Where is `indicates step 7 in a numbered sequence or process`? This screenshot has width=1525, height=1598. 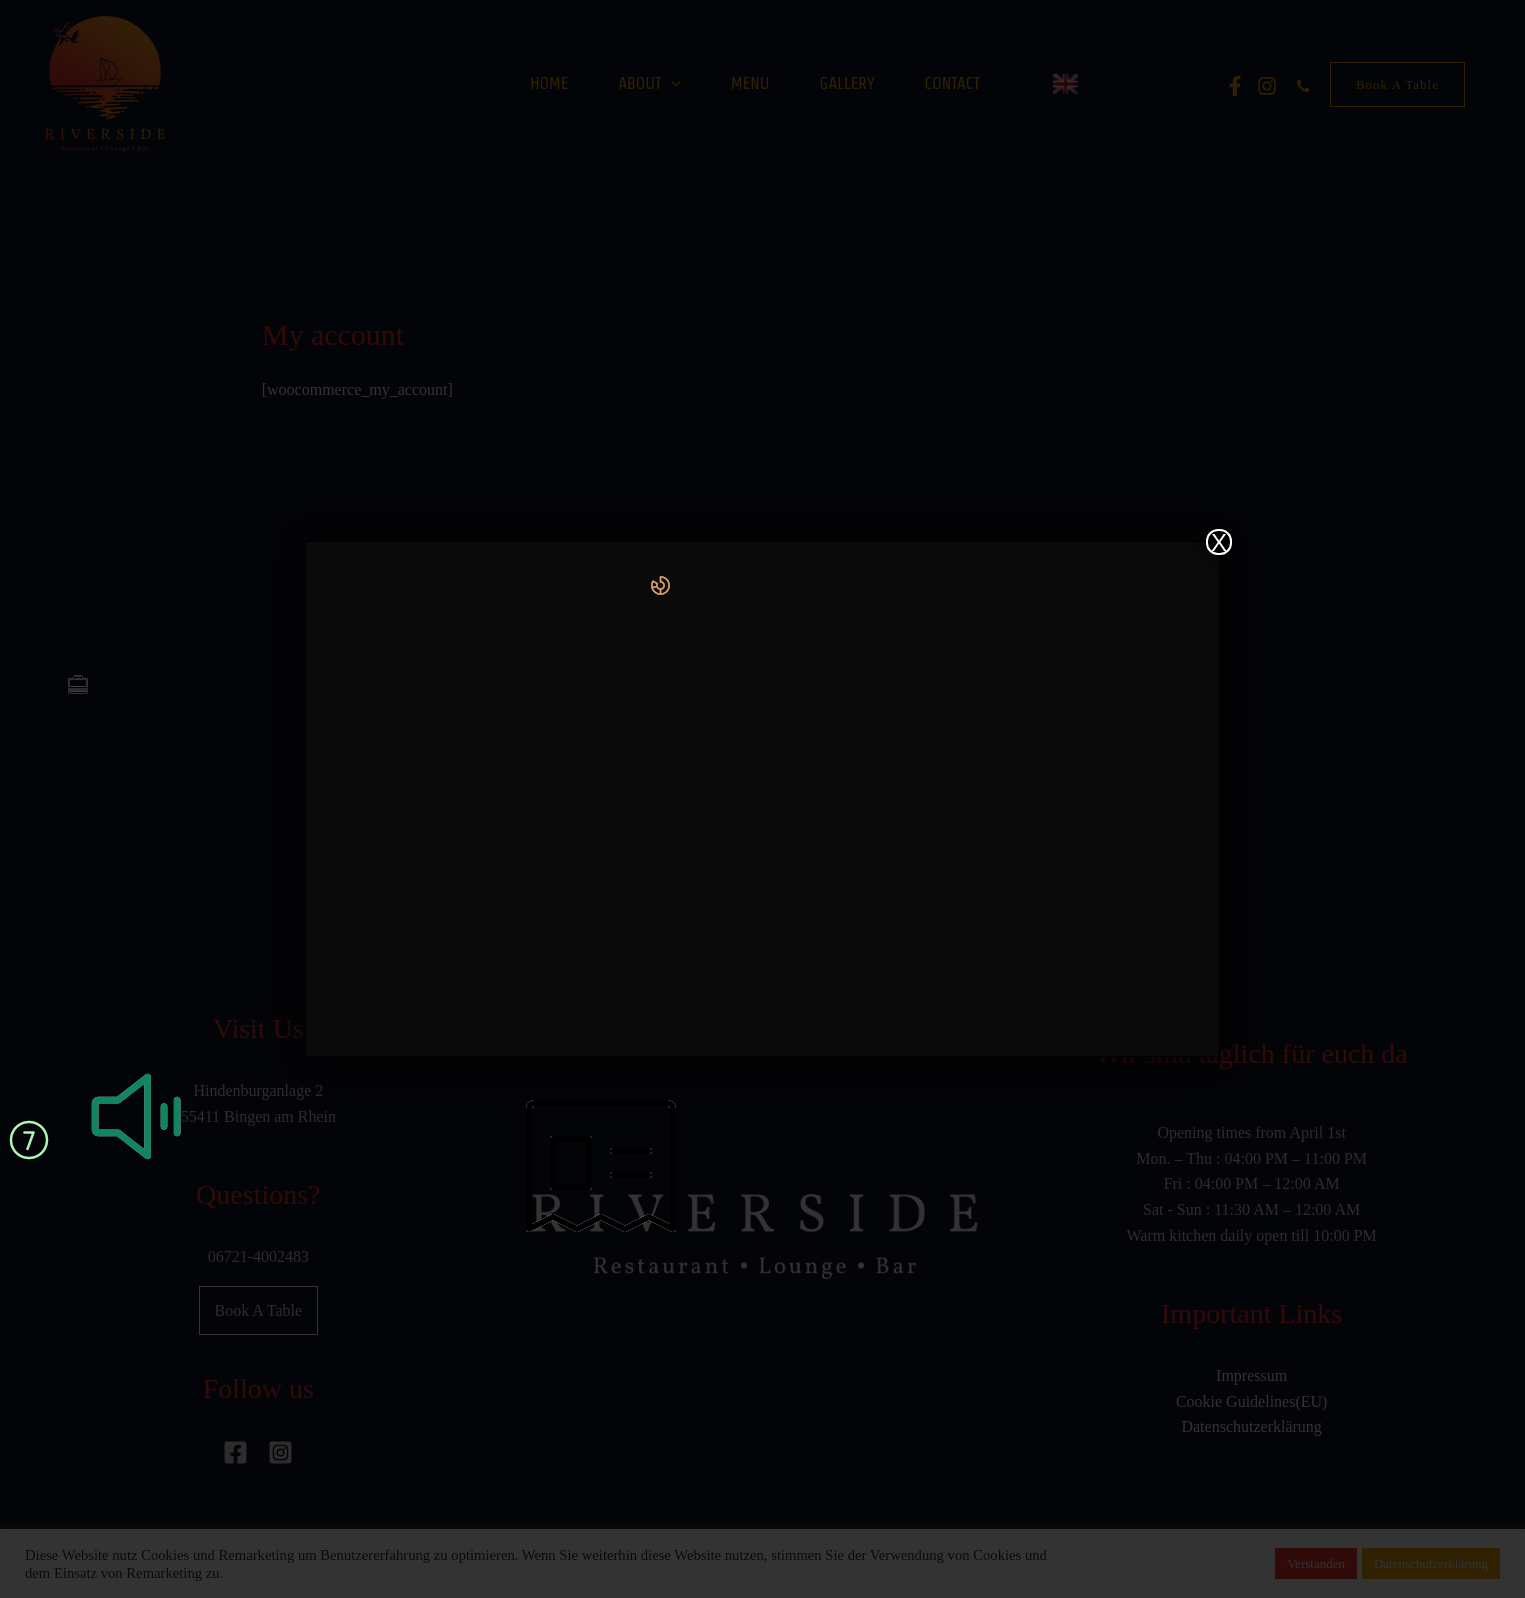 indicates step 7 in a numbered sequence or process is located at coordinates (29, 1140).